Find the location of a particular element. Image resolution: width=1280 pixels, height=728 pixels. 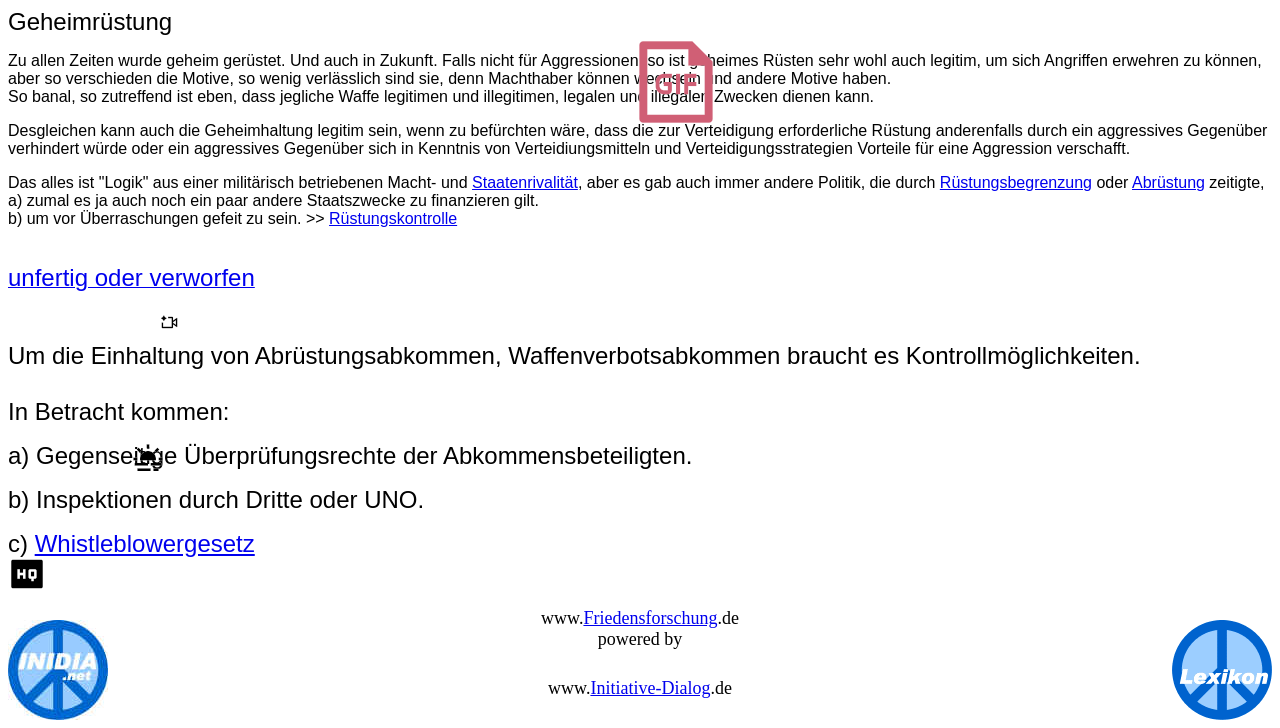

indicates hazy weather conditions is located at coordinates (148, 459).